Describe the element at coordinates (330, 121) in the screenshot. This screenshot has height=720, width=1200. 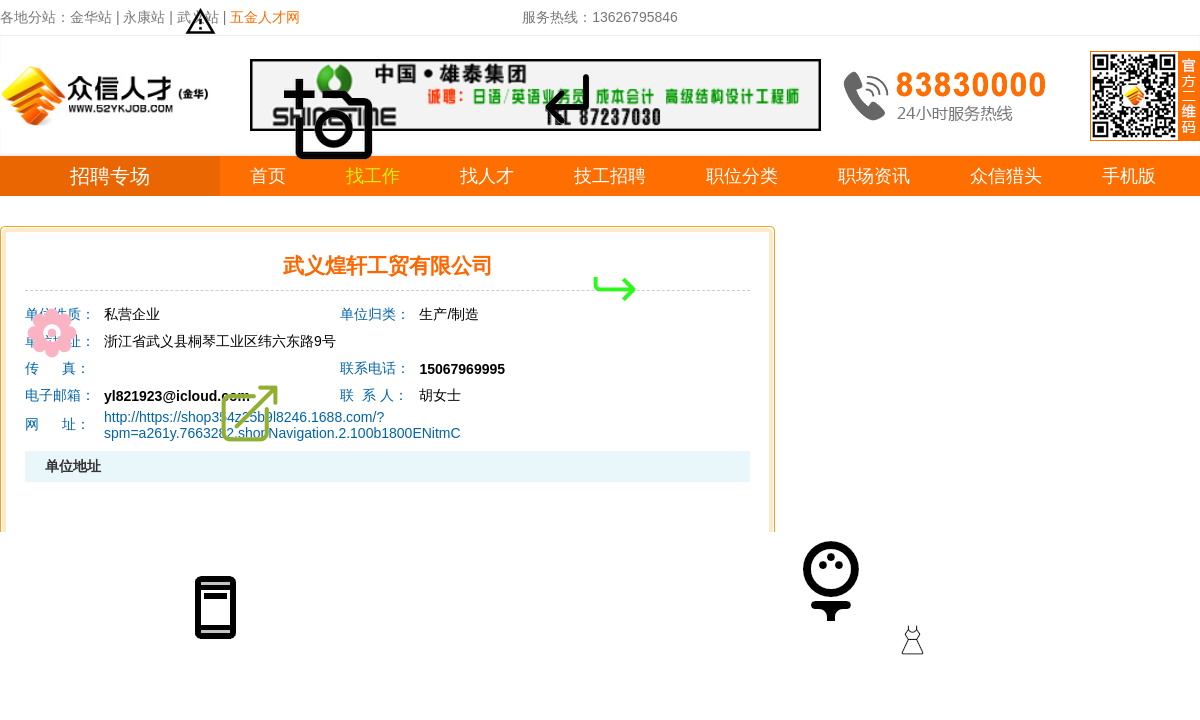
I see `add a new photo` at that location.